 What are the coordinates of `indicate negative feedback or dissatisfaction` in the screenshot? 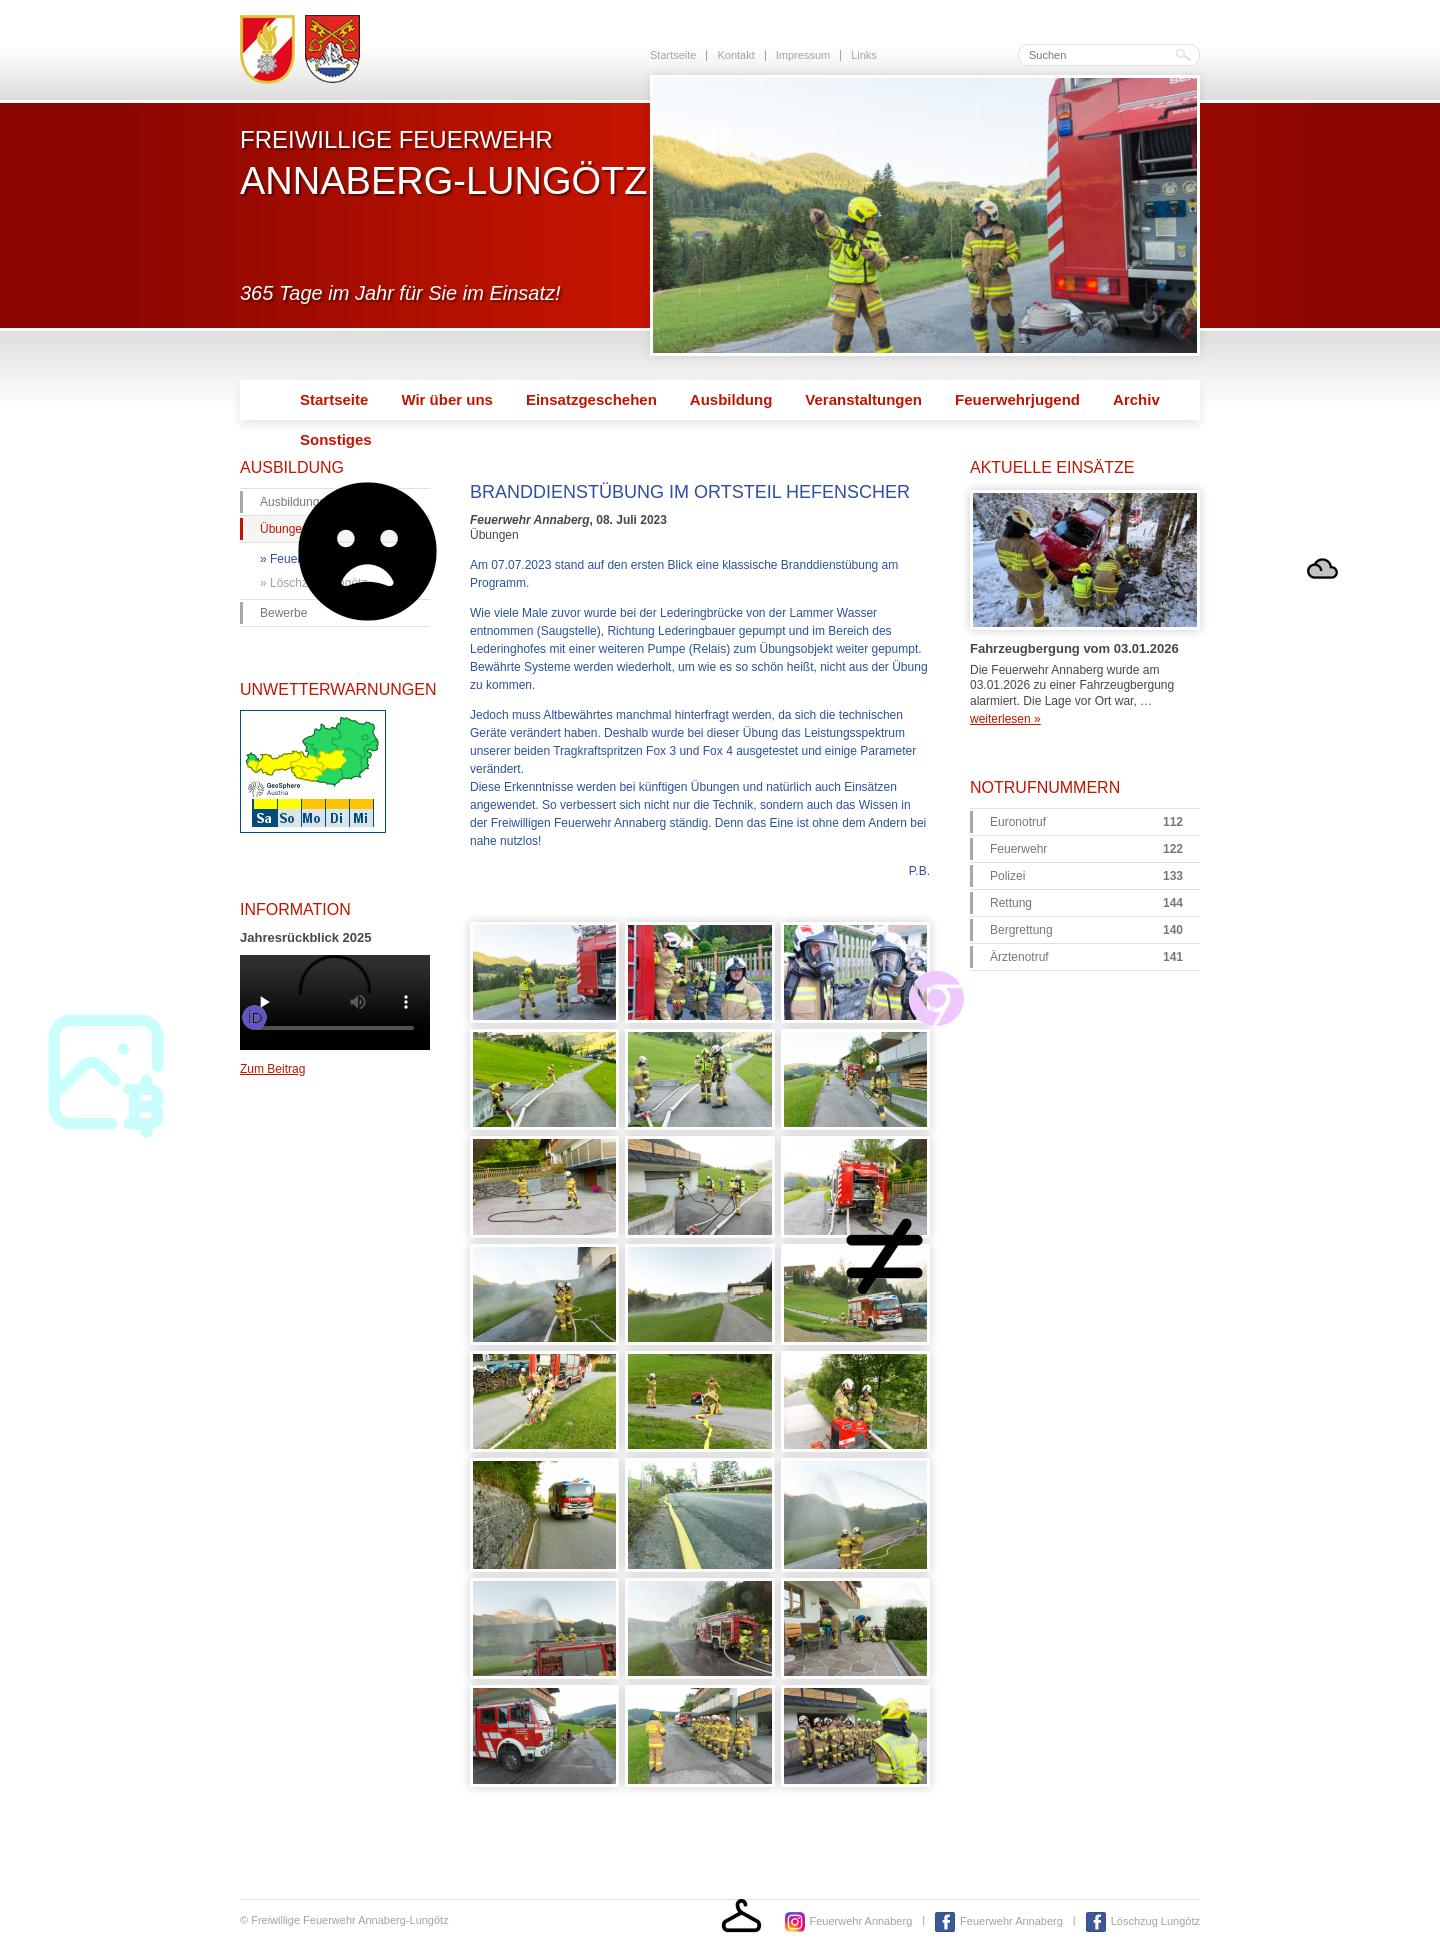 It's located at (367, 551).